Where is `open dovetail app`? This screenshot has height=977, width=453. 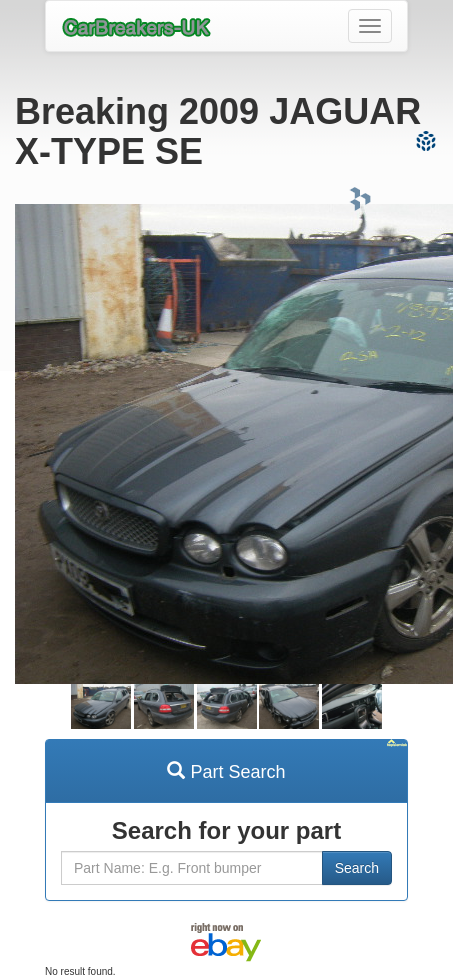
open dovetail app is located at coordinates (360, 199).